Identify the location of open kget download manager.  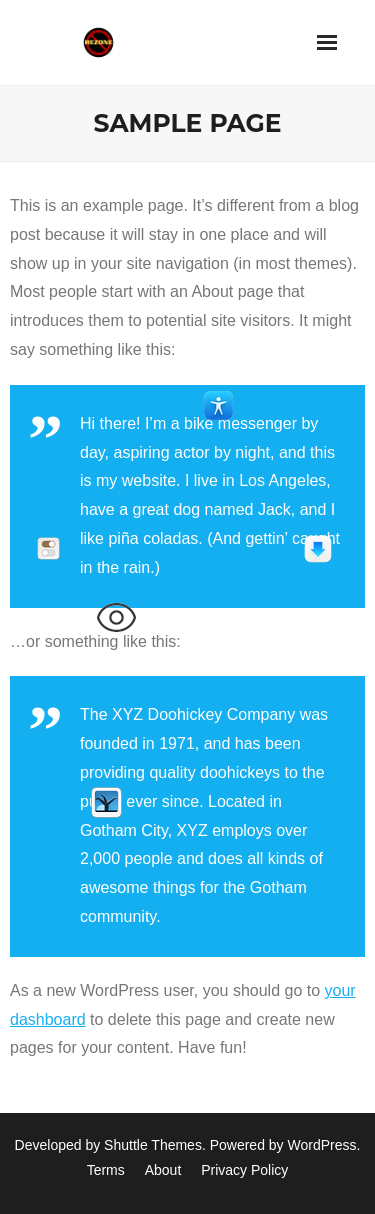
(318, 549).